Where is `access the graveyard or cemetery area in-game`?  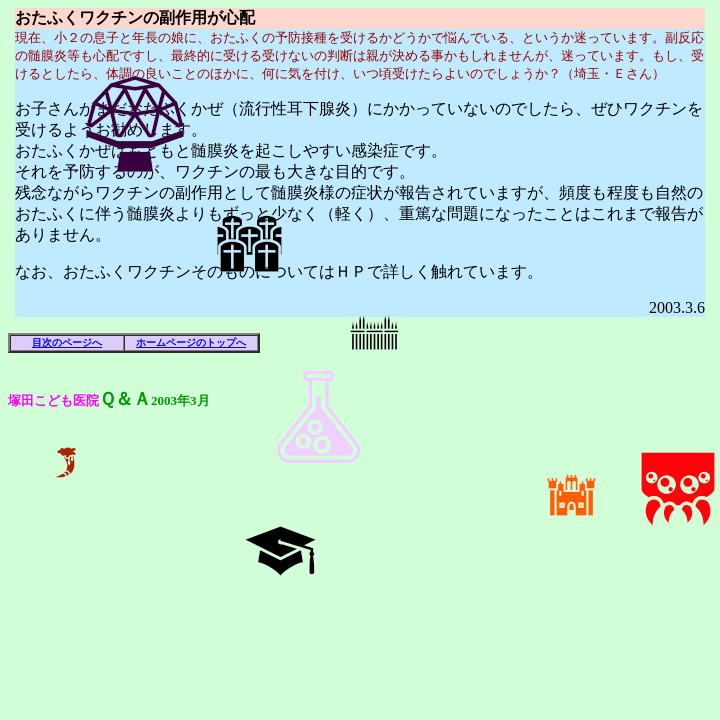 access the graveyard or cemetery area in-game is located at coordinates (249, 240).